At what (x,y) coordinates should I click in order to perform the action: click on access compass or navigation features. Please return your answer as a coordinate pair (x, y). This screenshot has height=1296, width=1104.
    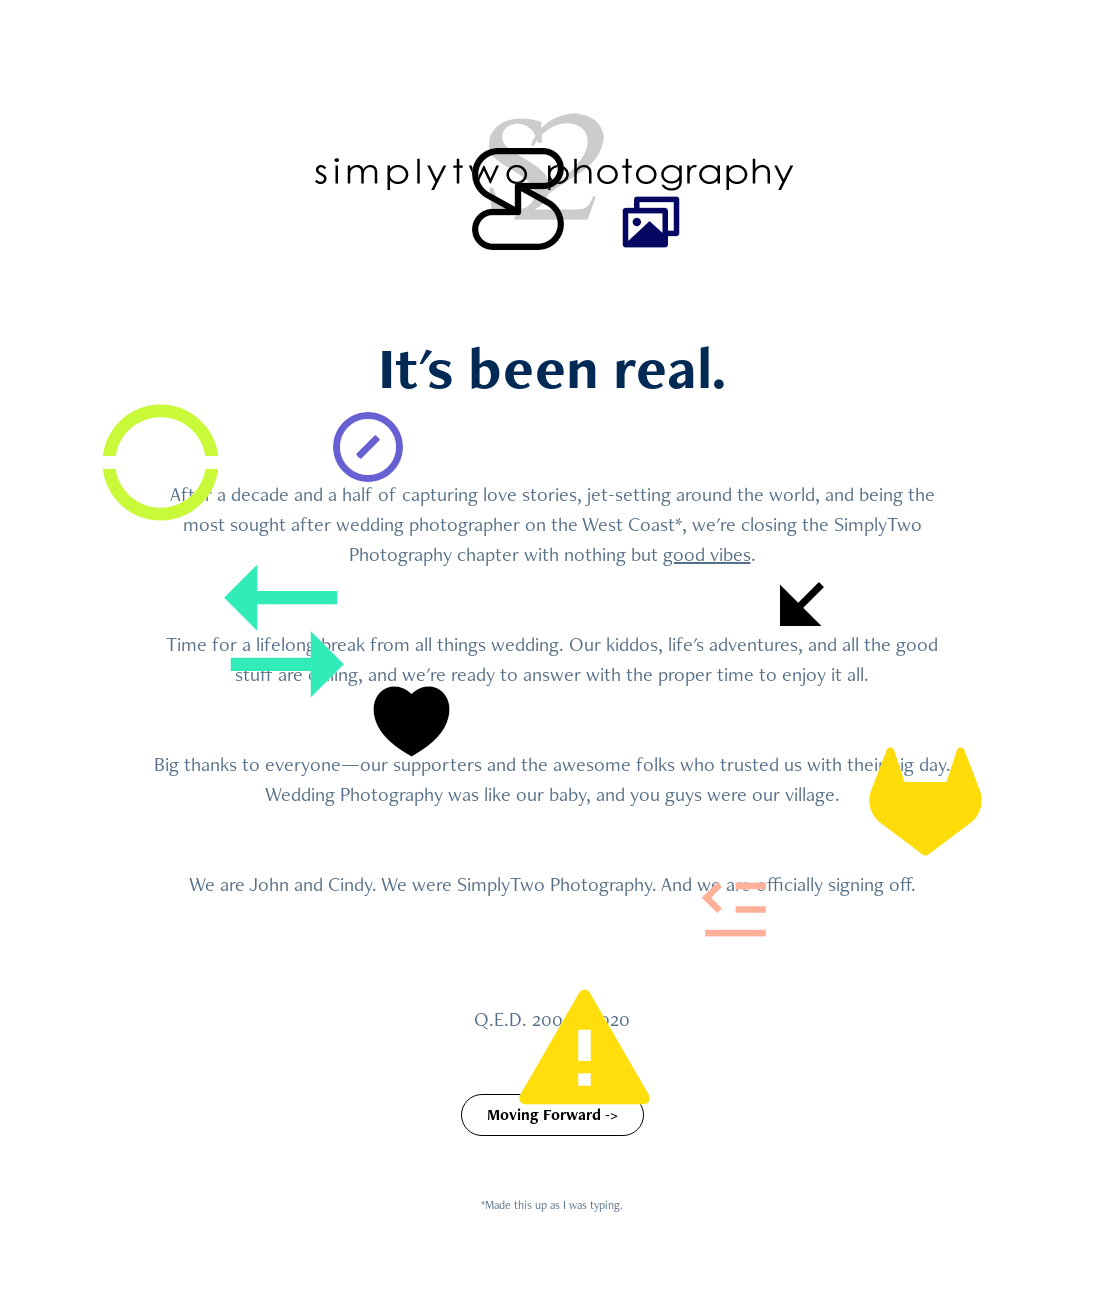
    Looking at the image, I should click on (368, 447).